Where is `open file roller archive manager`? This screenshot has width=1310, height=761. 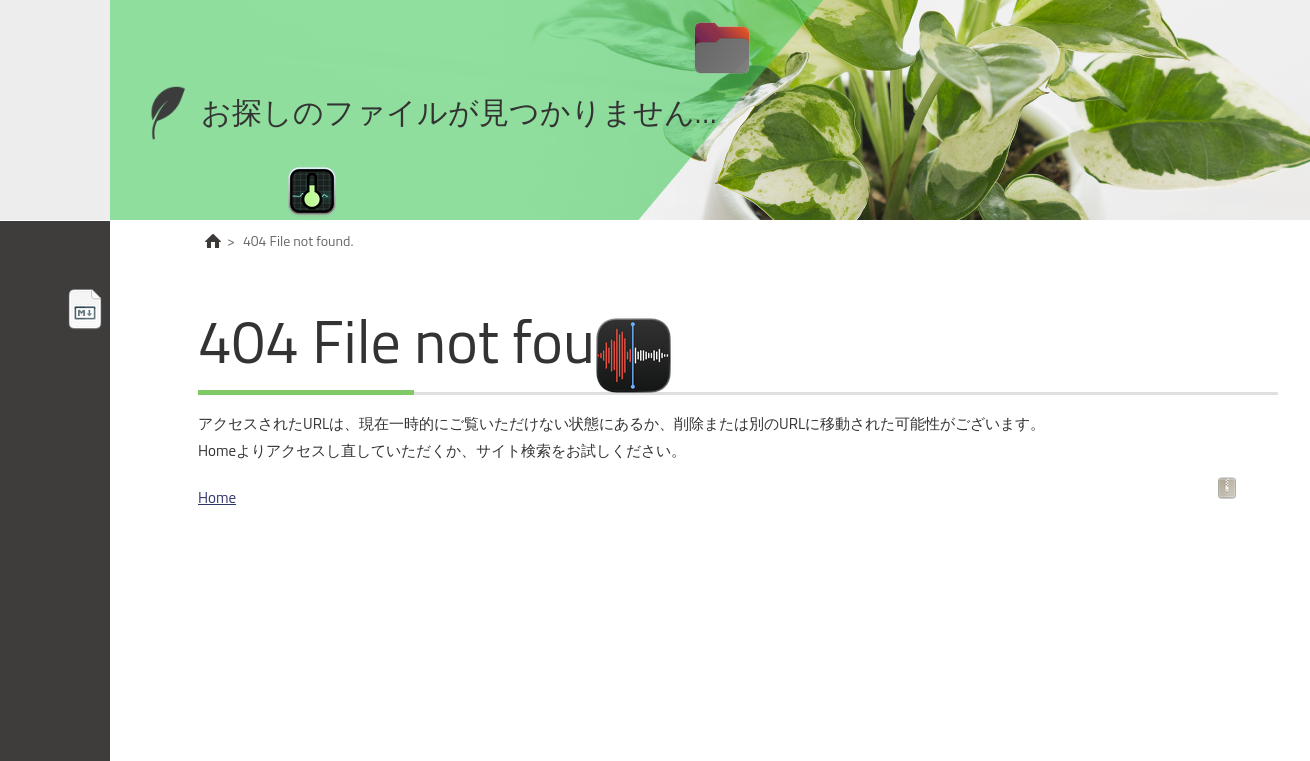
open file roller archive manager is located at coordinates (1227, 488).